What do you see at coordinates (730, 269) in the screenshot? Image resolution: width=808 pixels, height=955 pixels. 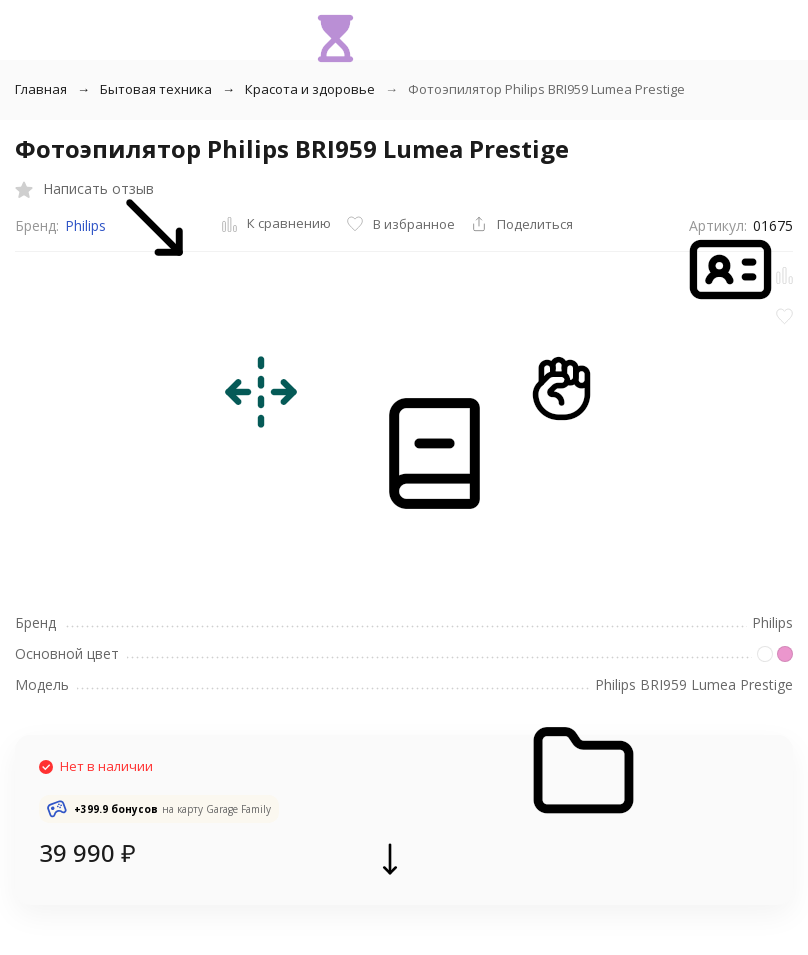 I see `view your profile or identity information` at bounding box center [730, 269].